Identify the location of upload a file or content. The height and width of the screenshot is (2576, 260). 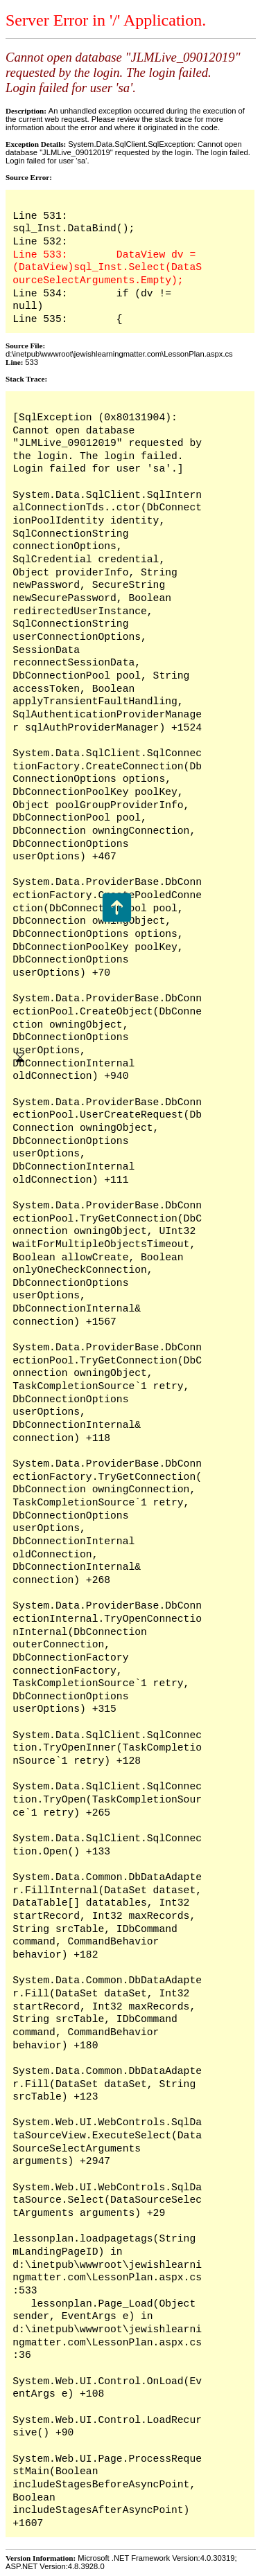
(116, 907).